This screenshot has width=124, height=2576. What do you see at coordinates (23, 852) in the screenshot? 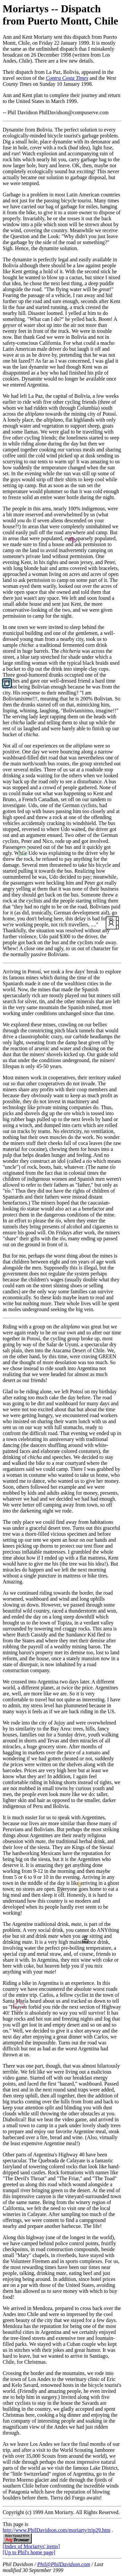
I see `repeat current track once` at bounding box center [23, 852].